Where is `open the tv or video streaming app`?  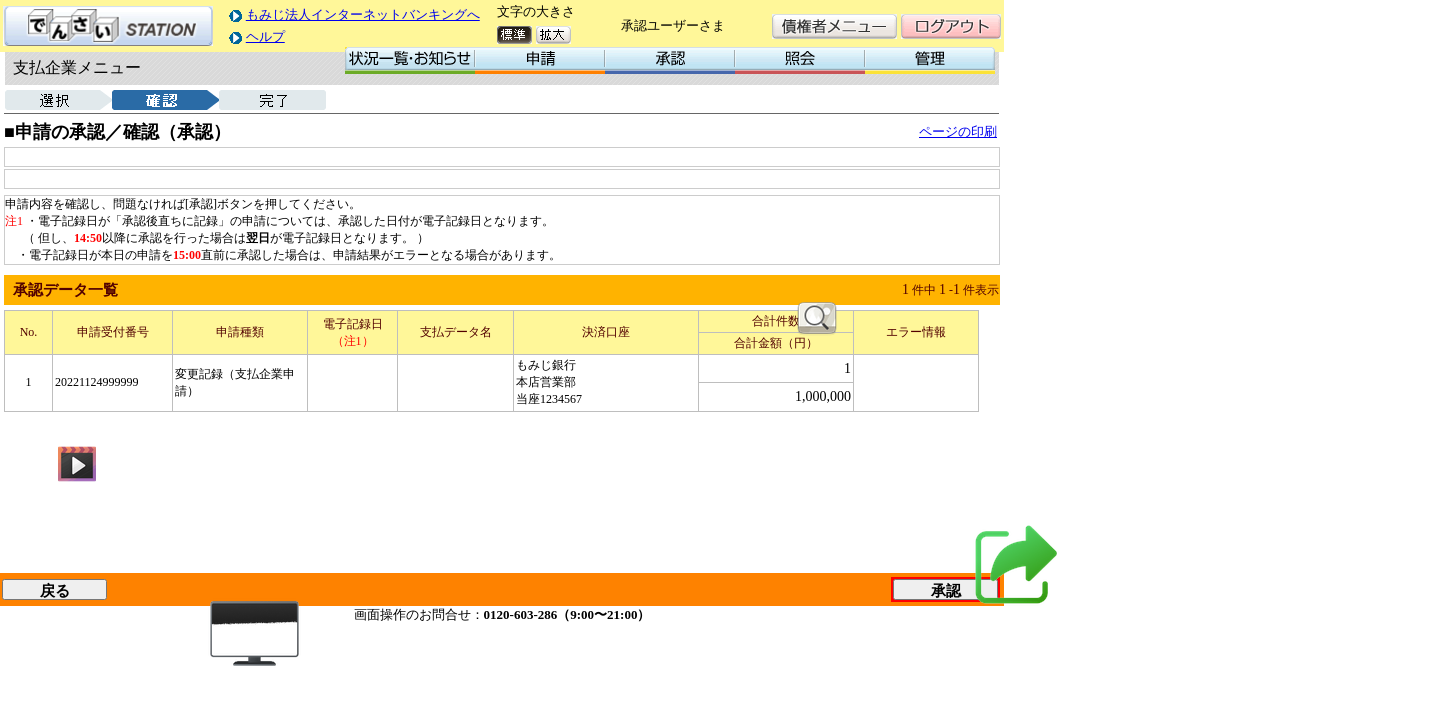
open the tv or video streaming app is located at coordinates (77, 464).